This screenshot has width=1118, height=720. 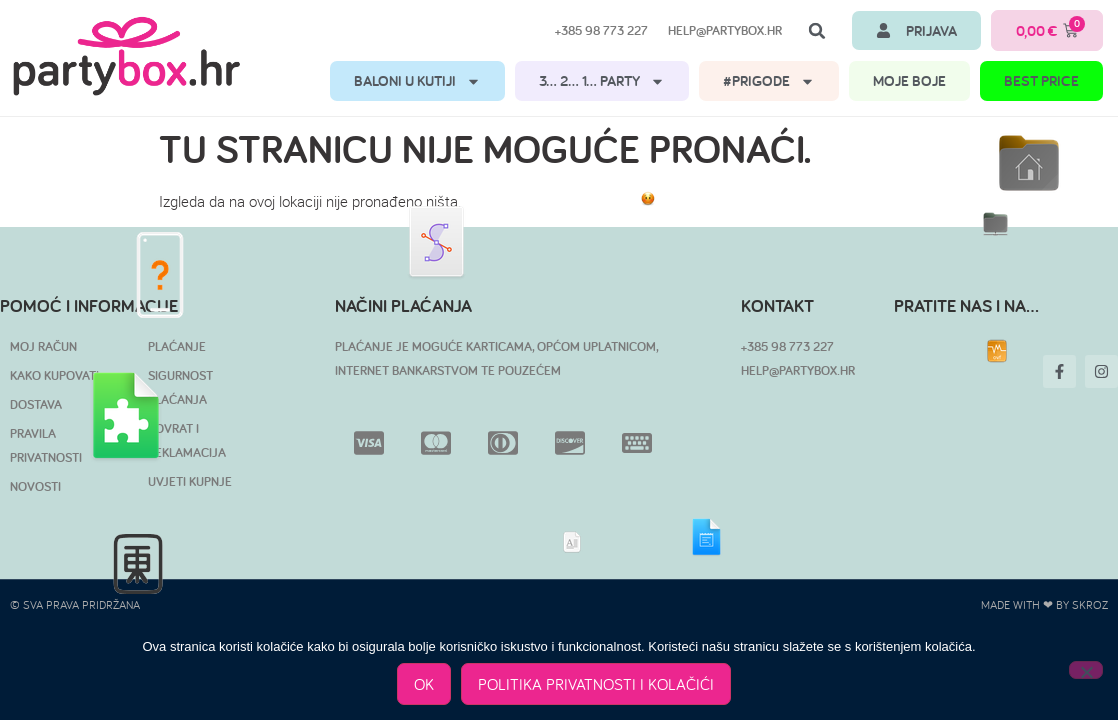 I want to click on launch gnome mahjongg tile matching game, so click(x=140, y=564).